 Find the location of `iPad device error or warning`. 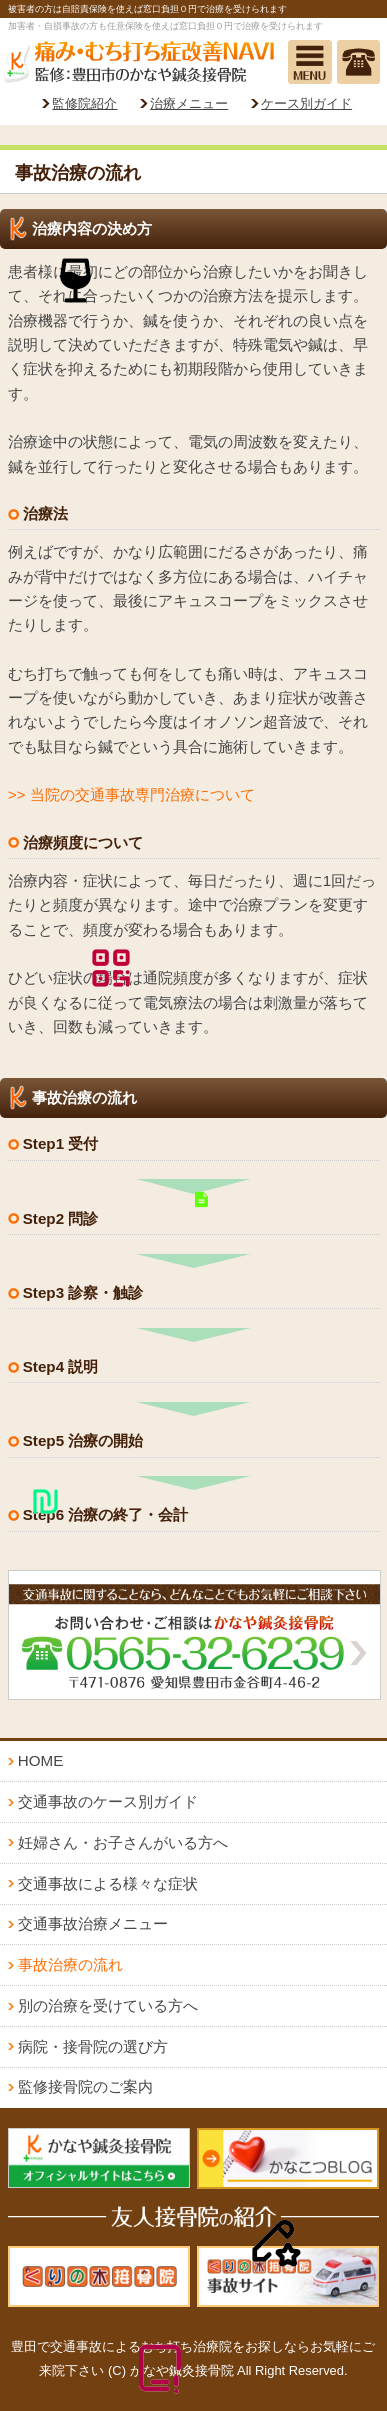

iPad device error or warning is located at coordinates (160, 2368).